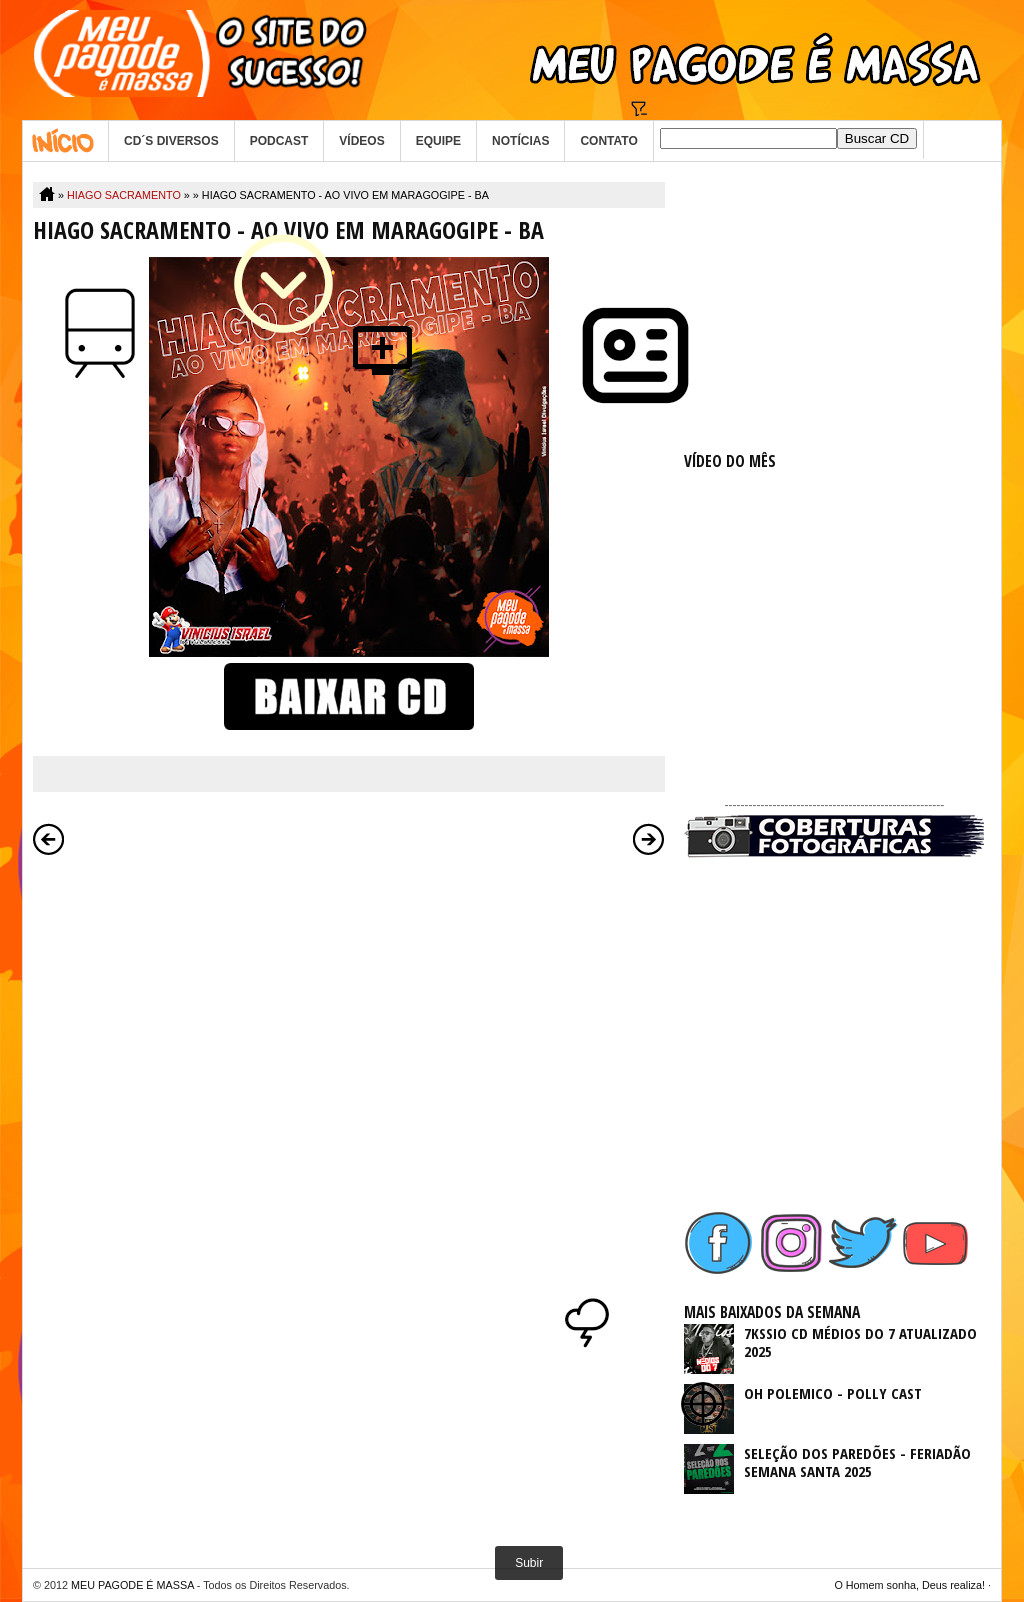 This screenshot has height=1602, width=1024. I want to click on remove a filter from current view, so click(638, 108).